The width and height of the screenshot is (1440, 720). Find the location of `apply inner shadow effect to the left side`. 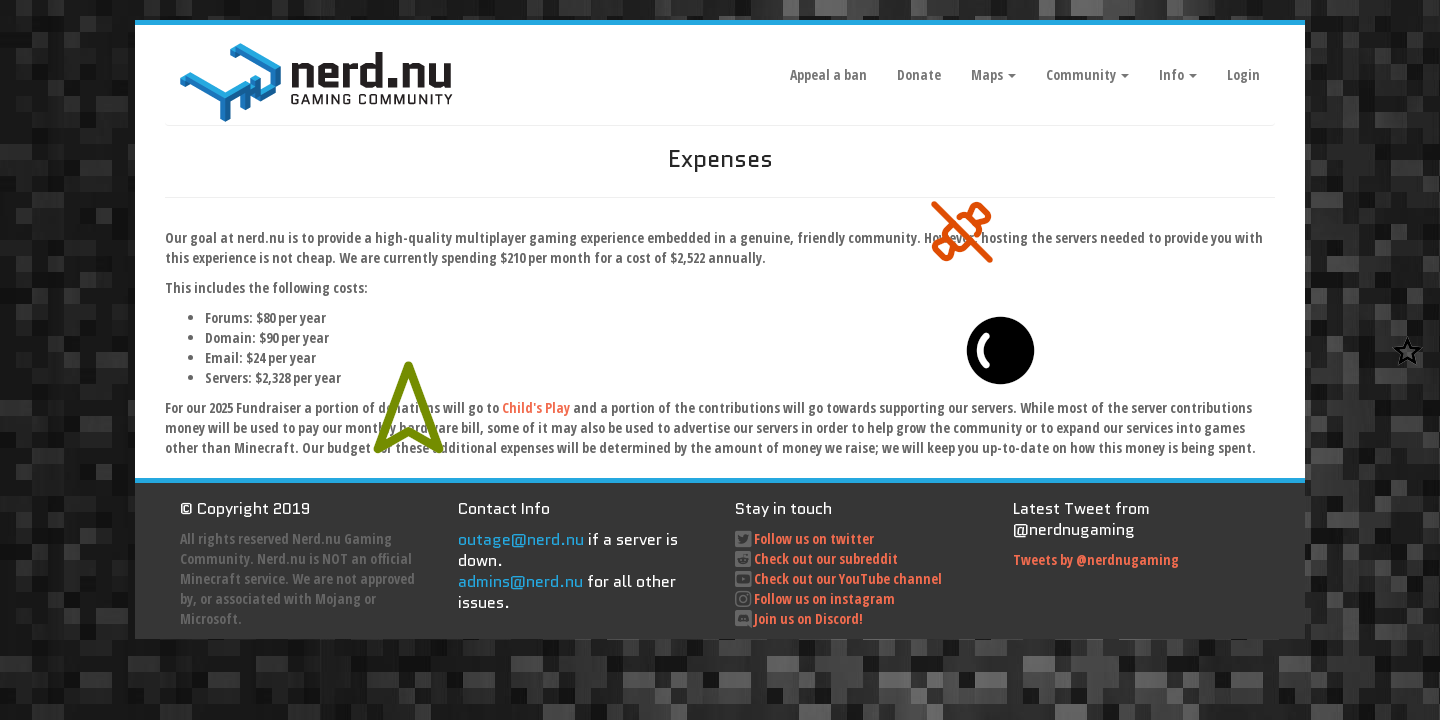

apply inner shadow effect to the left side is located at coordinates (1000, 350).